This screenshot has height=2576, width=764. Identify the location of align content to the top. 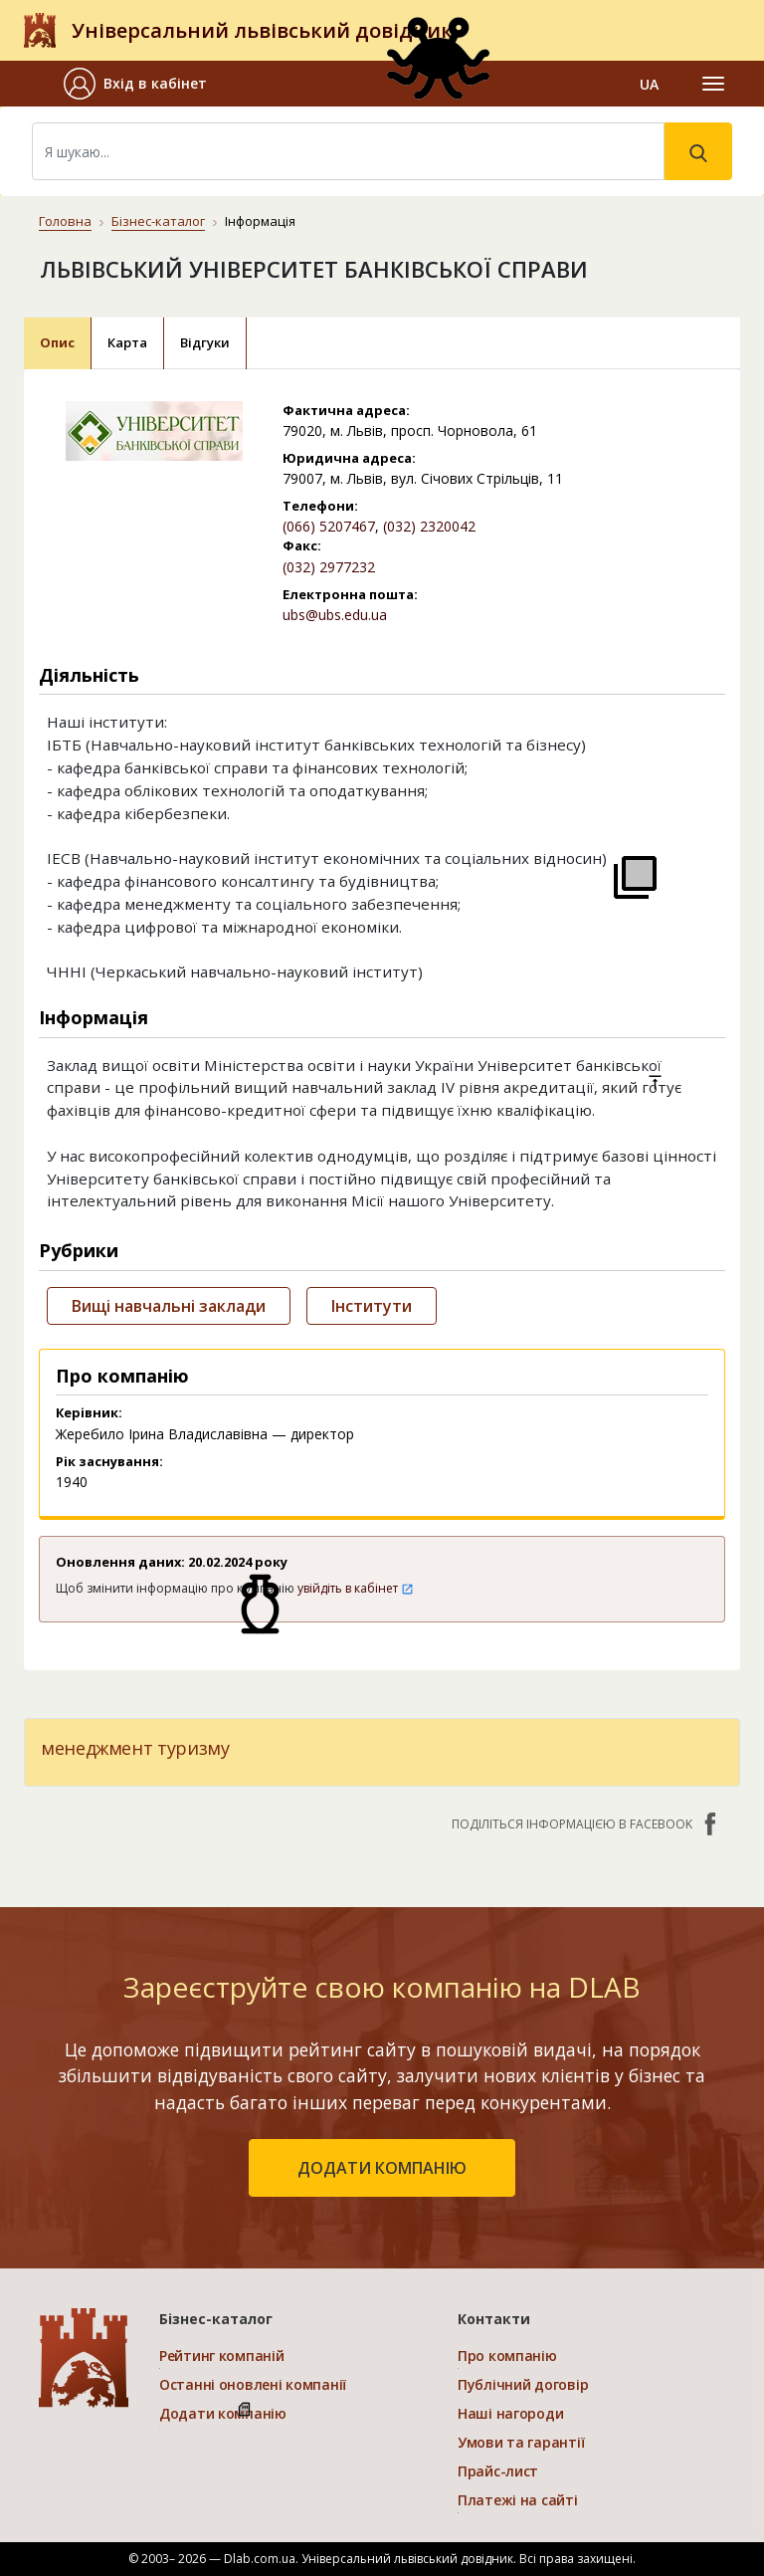
(655, 1082).